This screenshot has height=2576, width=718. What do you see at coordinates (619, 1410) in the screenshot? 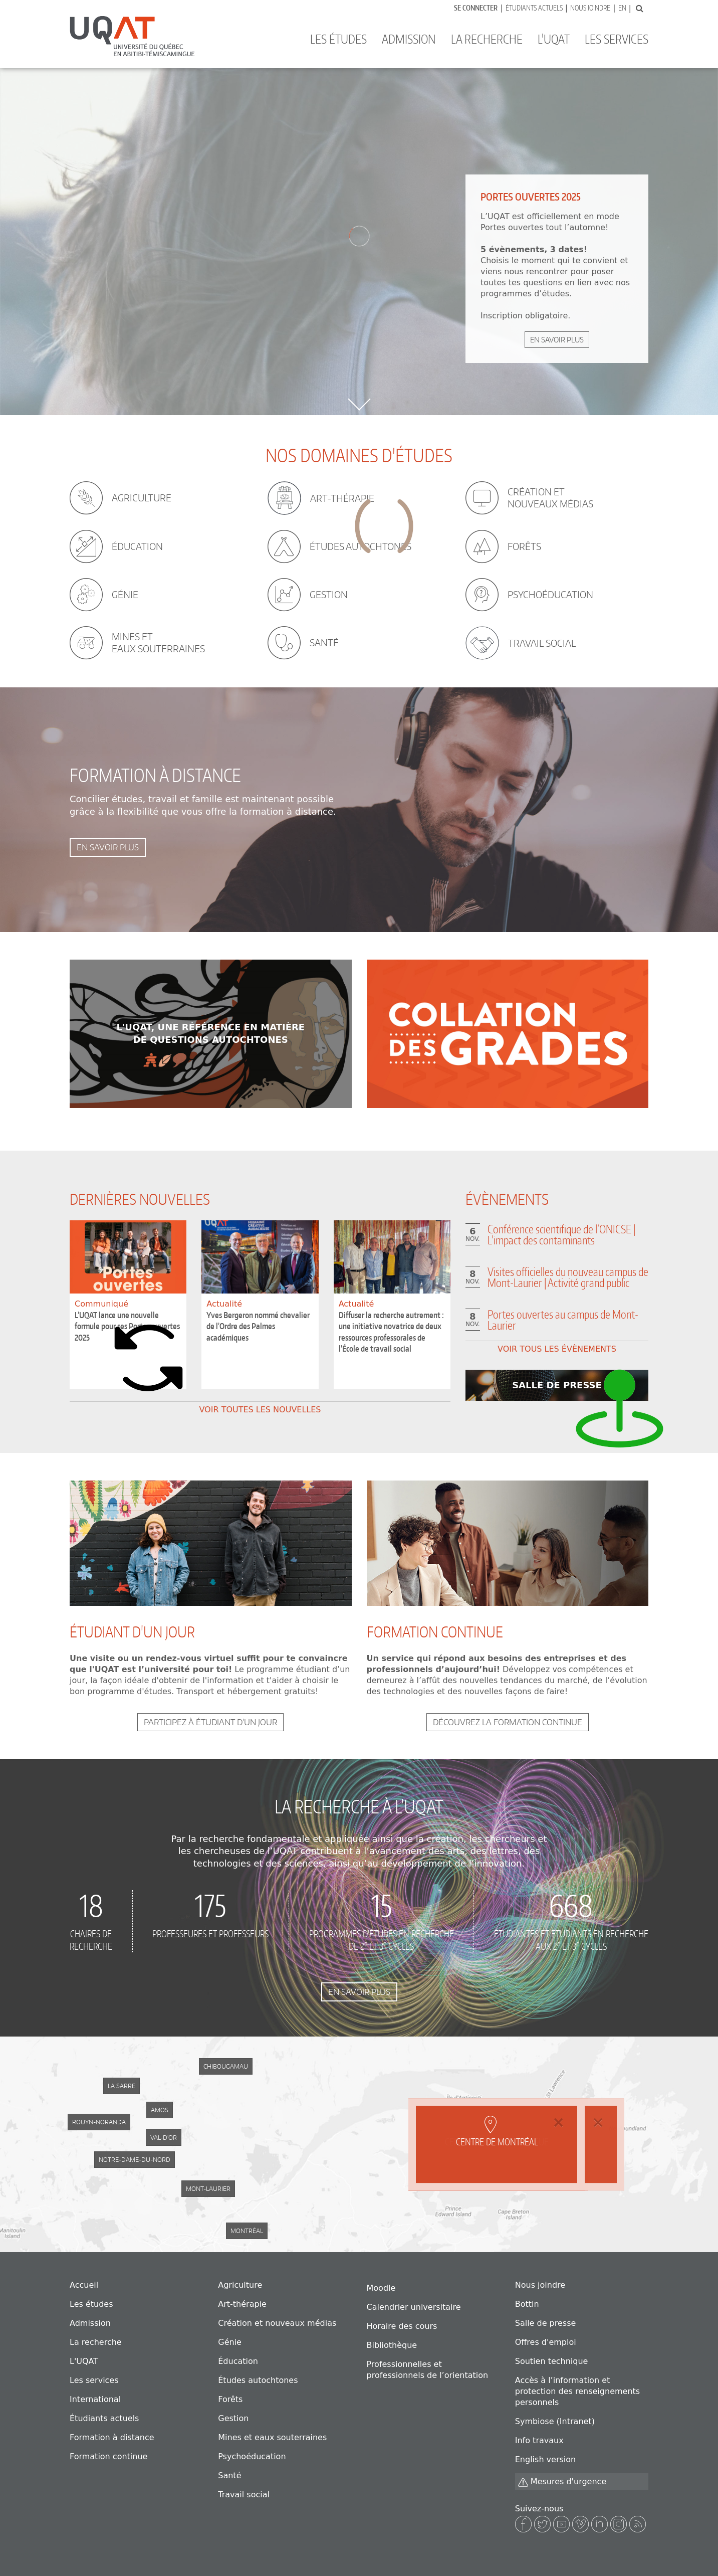
I see `view location area or radius` at bounding box center [619, 1410].